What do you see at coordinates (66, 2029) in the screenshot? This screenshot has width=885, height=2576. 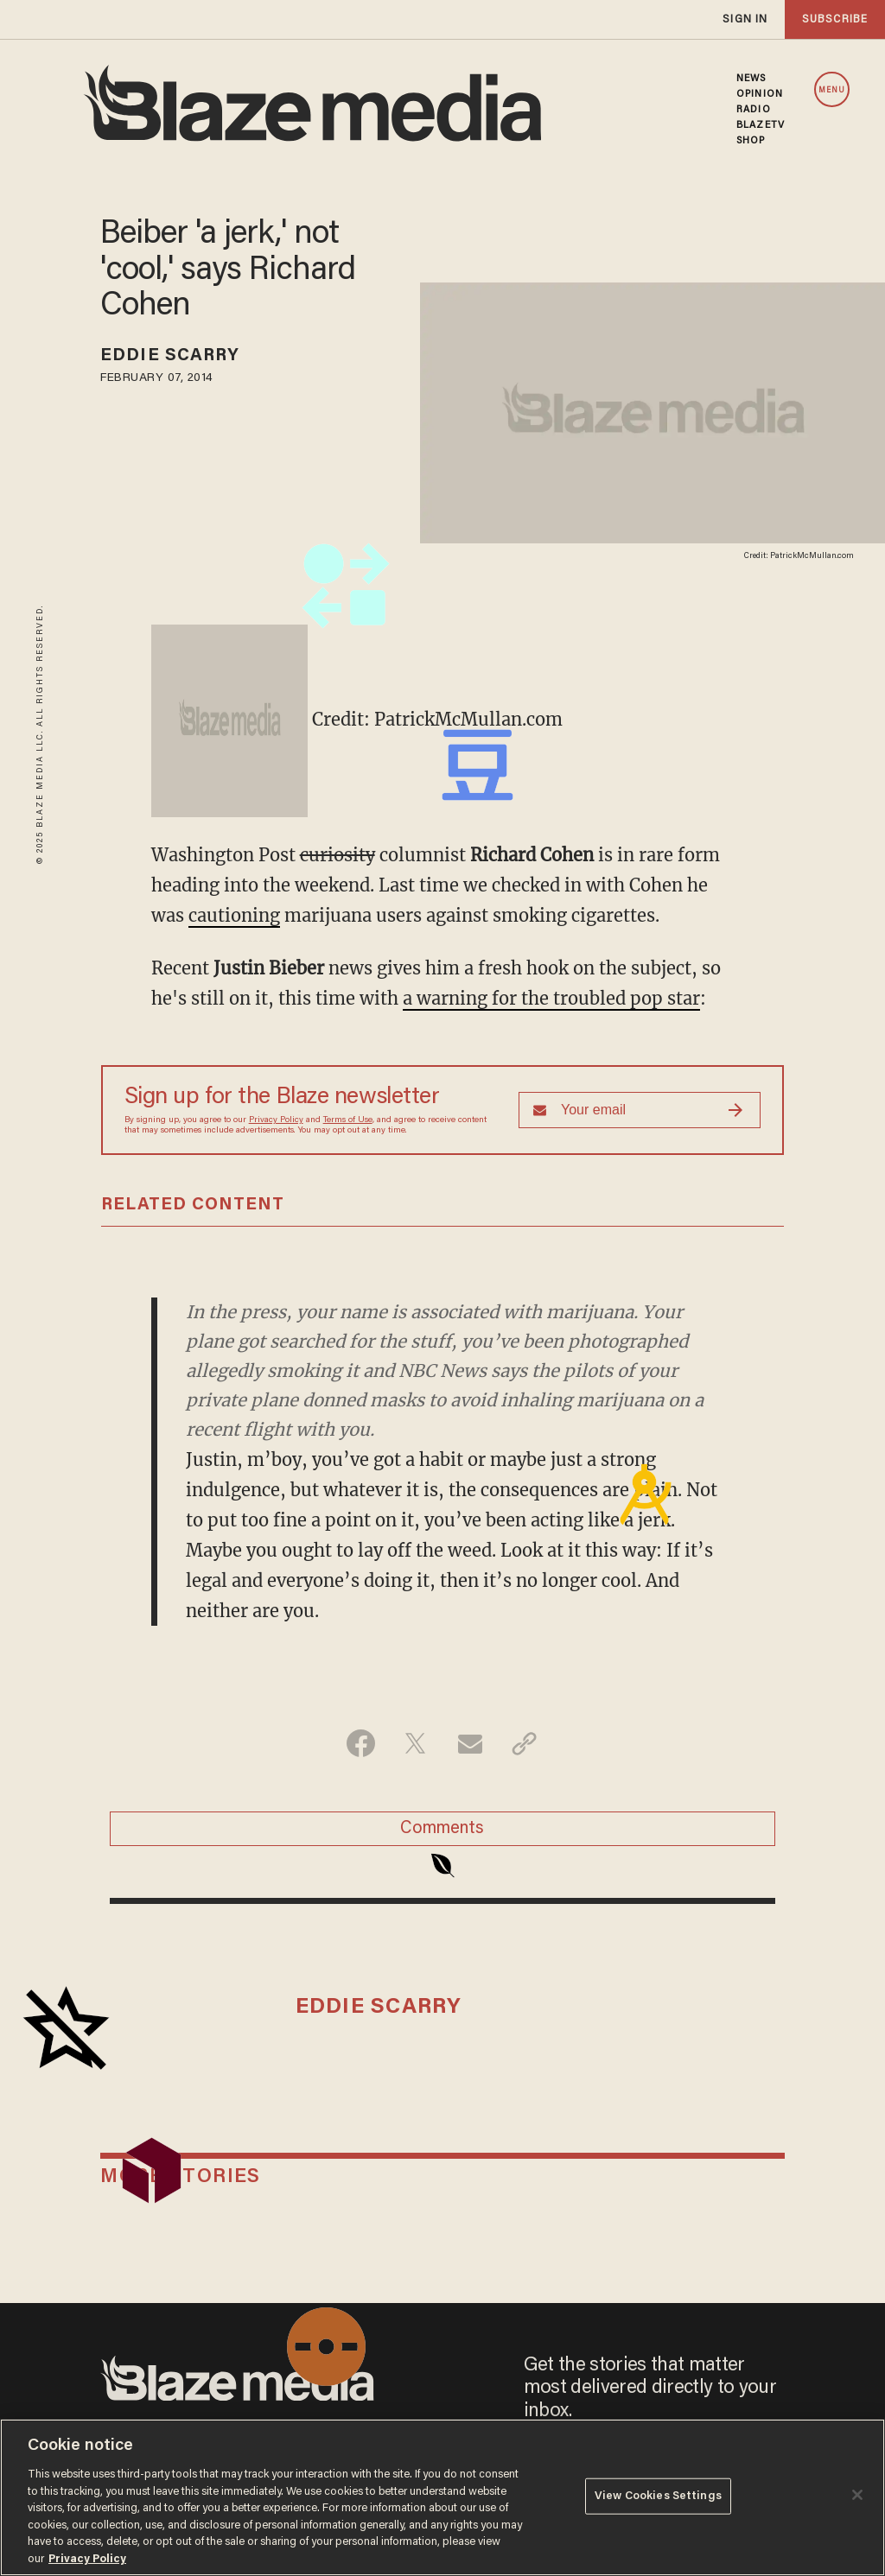 I see `disable or remove from favorites` at bounding box center [66, 2029].